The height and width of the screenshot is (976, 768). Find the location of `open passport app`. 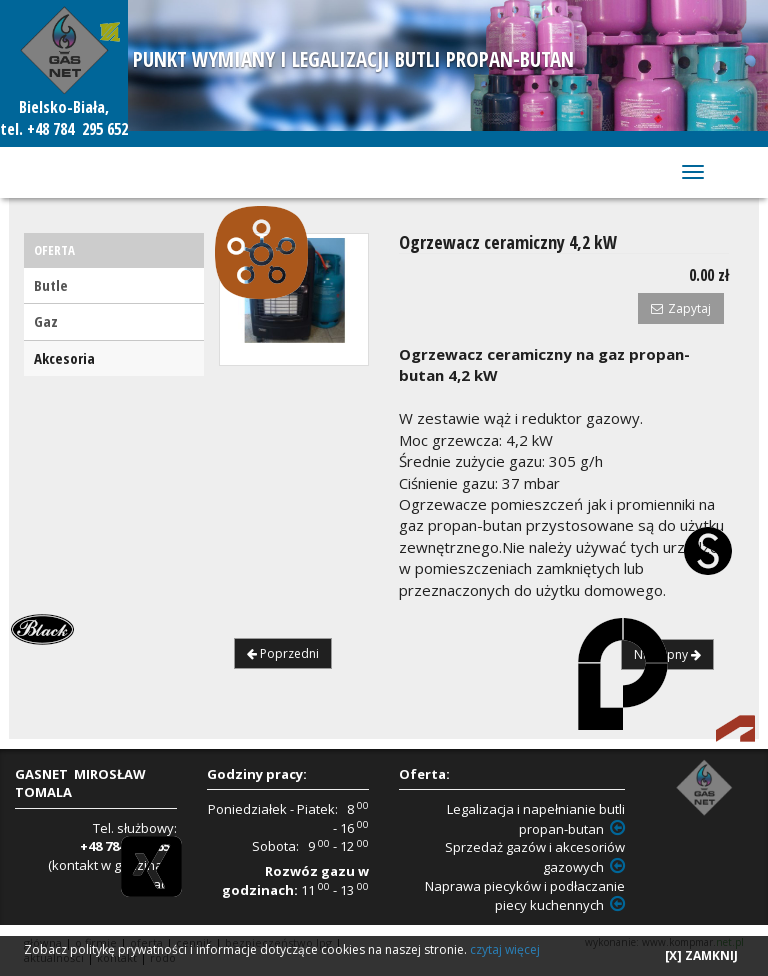

open passport app is located at coordinates (623, 674).